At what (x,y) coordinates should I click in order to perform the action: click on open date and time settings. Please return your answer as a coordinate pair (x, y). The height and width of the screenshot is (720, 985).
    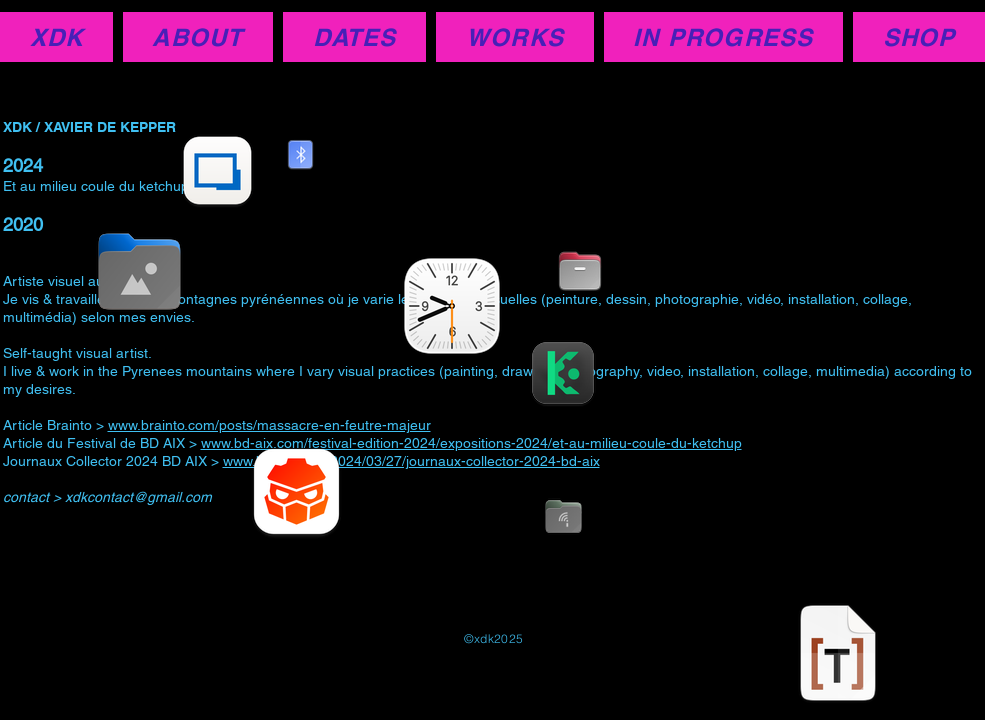
    Looking at the image, I should click on (452, 306).